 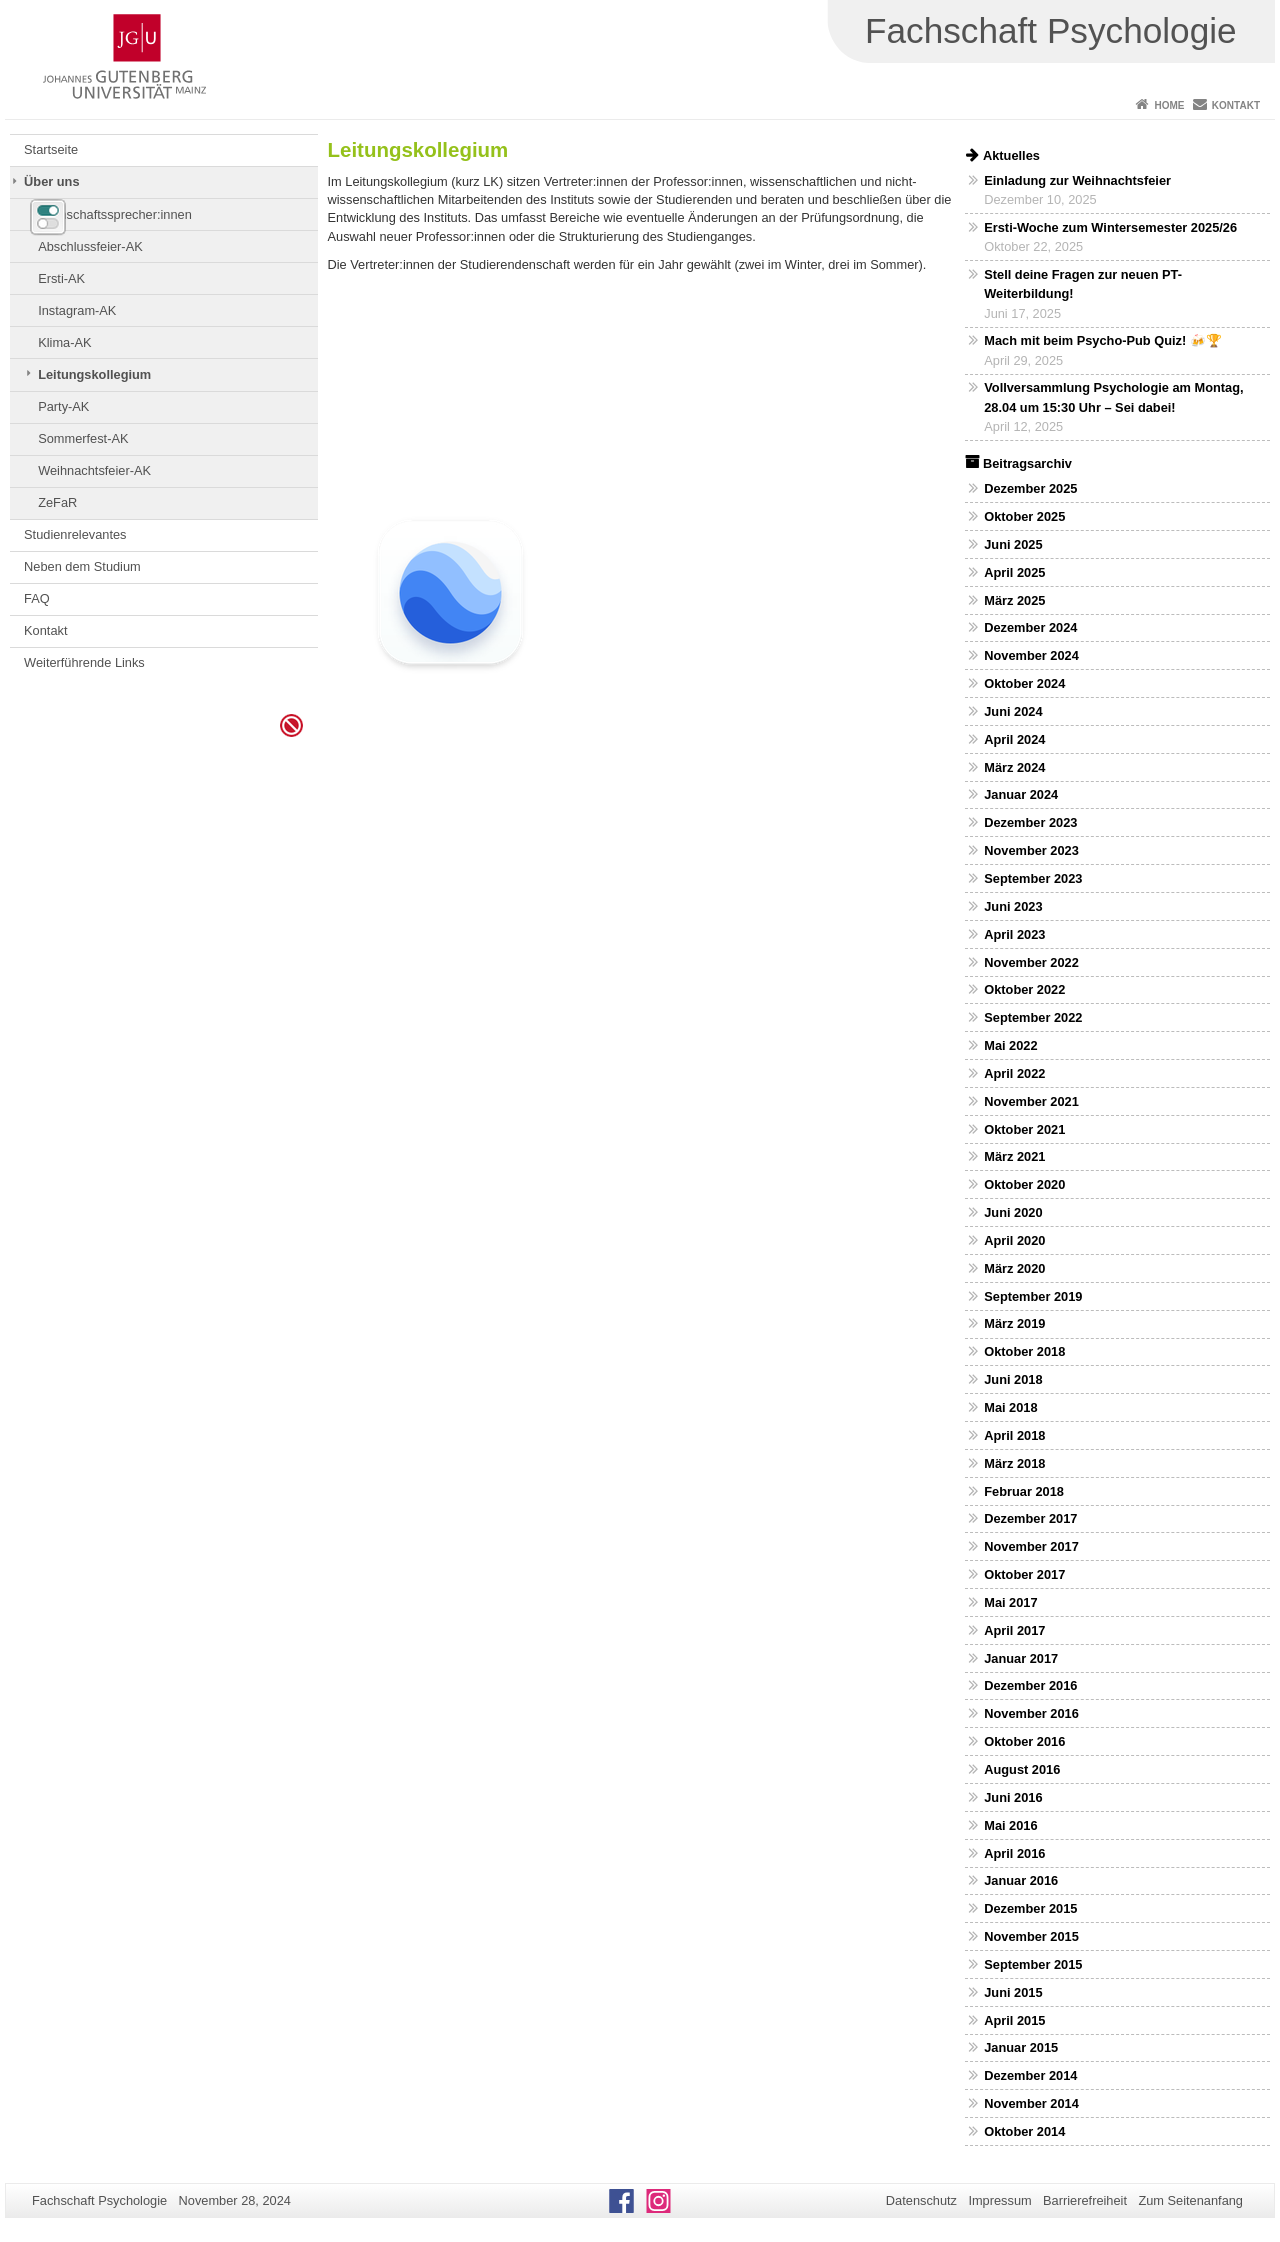 I want to click on open google earth app, so click(x=450, y=592).